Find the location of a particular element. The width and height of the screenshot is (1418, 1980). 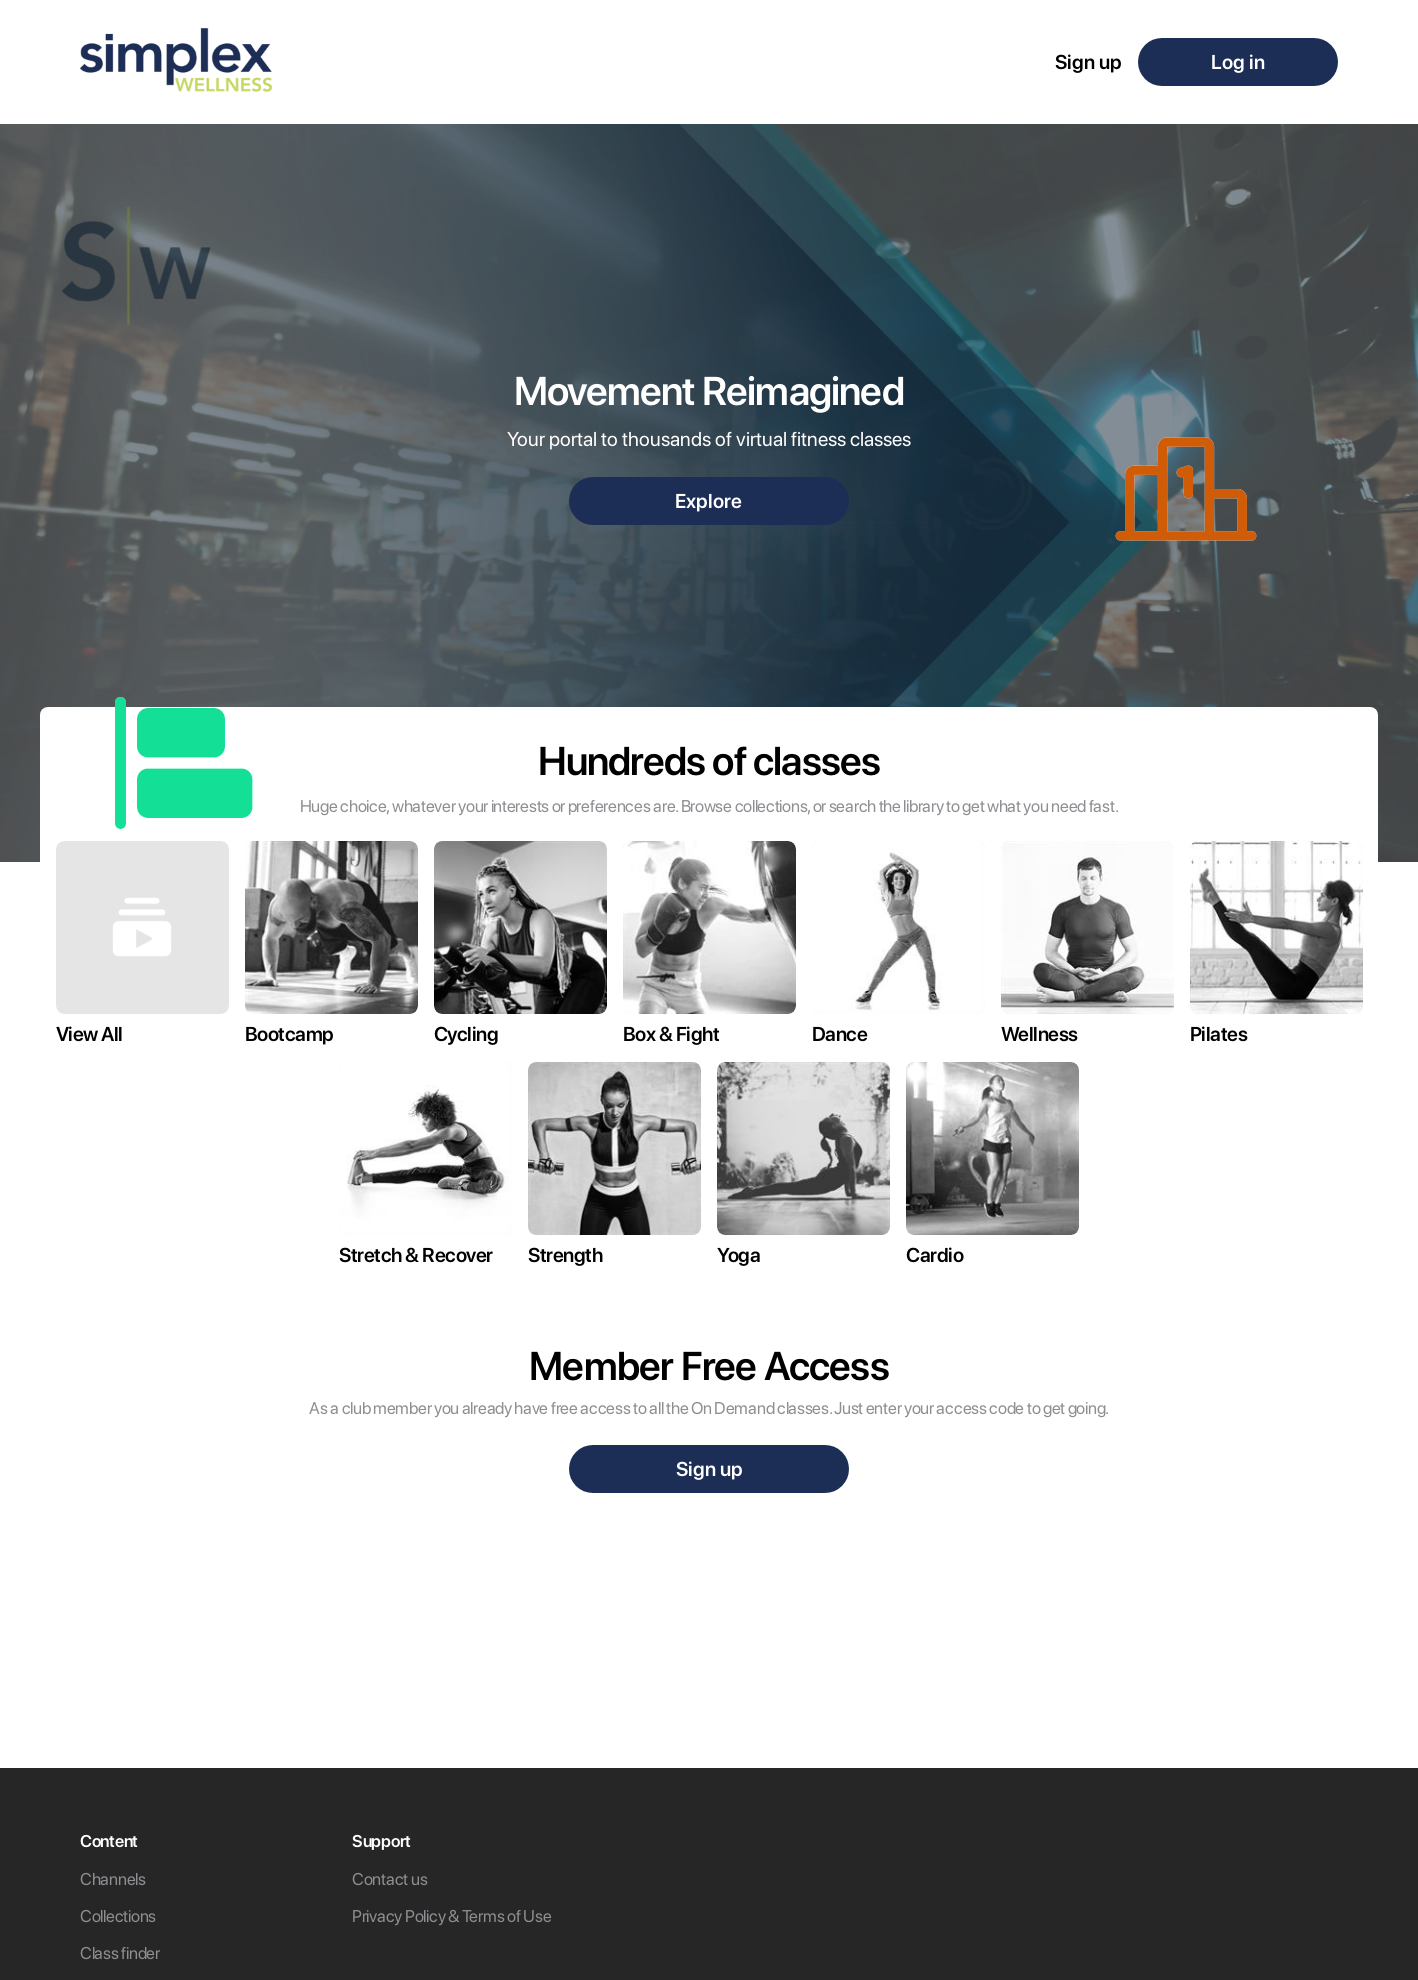

align content to the left is located at coordinates (181, 763).